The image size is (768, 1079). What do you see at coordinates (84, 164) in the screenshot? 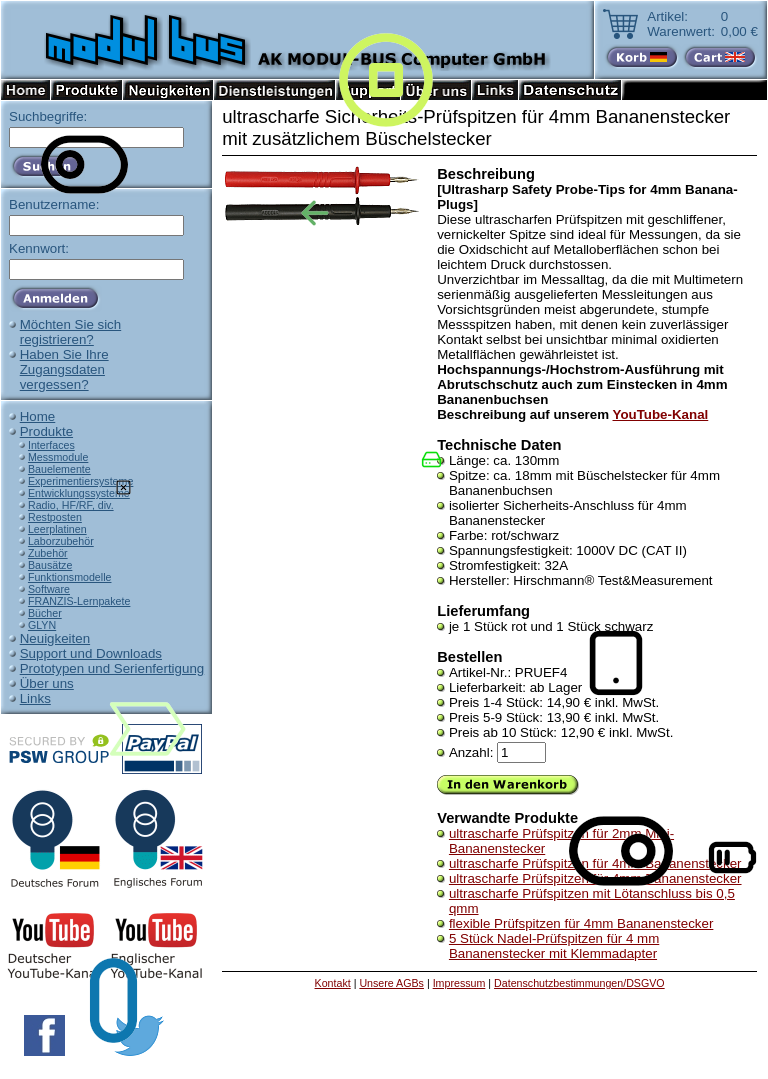
I see `toggle switch in off position` at bounding box center [84, 164].